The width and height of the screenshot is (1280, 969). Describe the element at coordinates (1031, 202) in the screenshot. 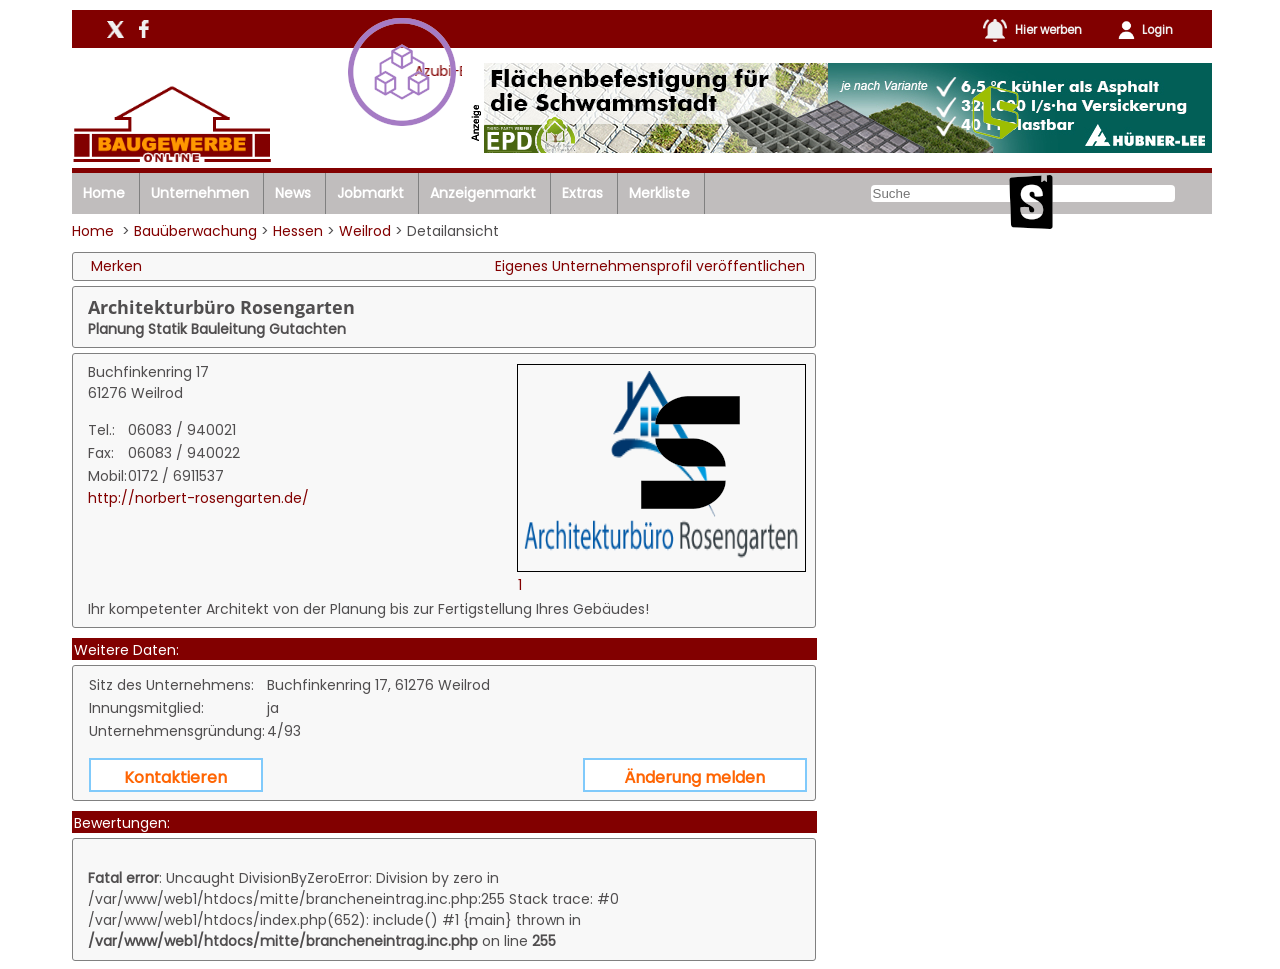

I see `open Storybook component library` at that location.